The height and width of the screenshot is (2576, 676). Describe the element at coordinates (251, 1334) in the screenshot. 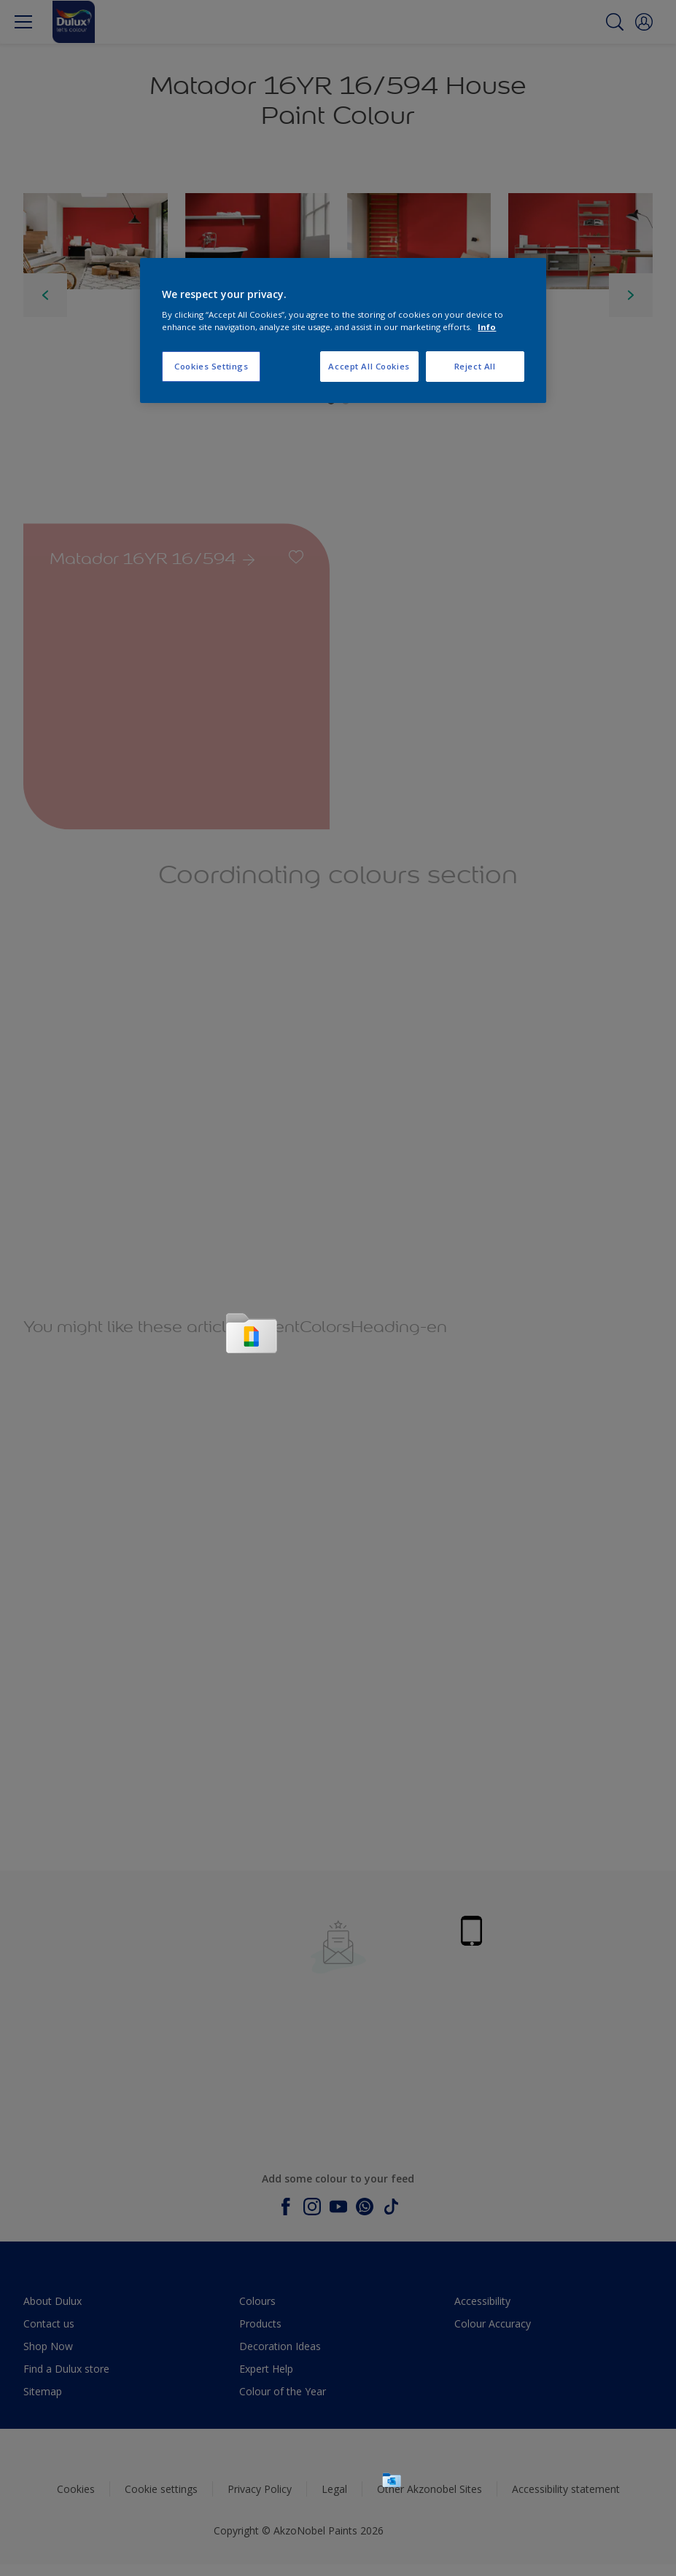

I see `open folder containing google docs files` at that location.